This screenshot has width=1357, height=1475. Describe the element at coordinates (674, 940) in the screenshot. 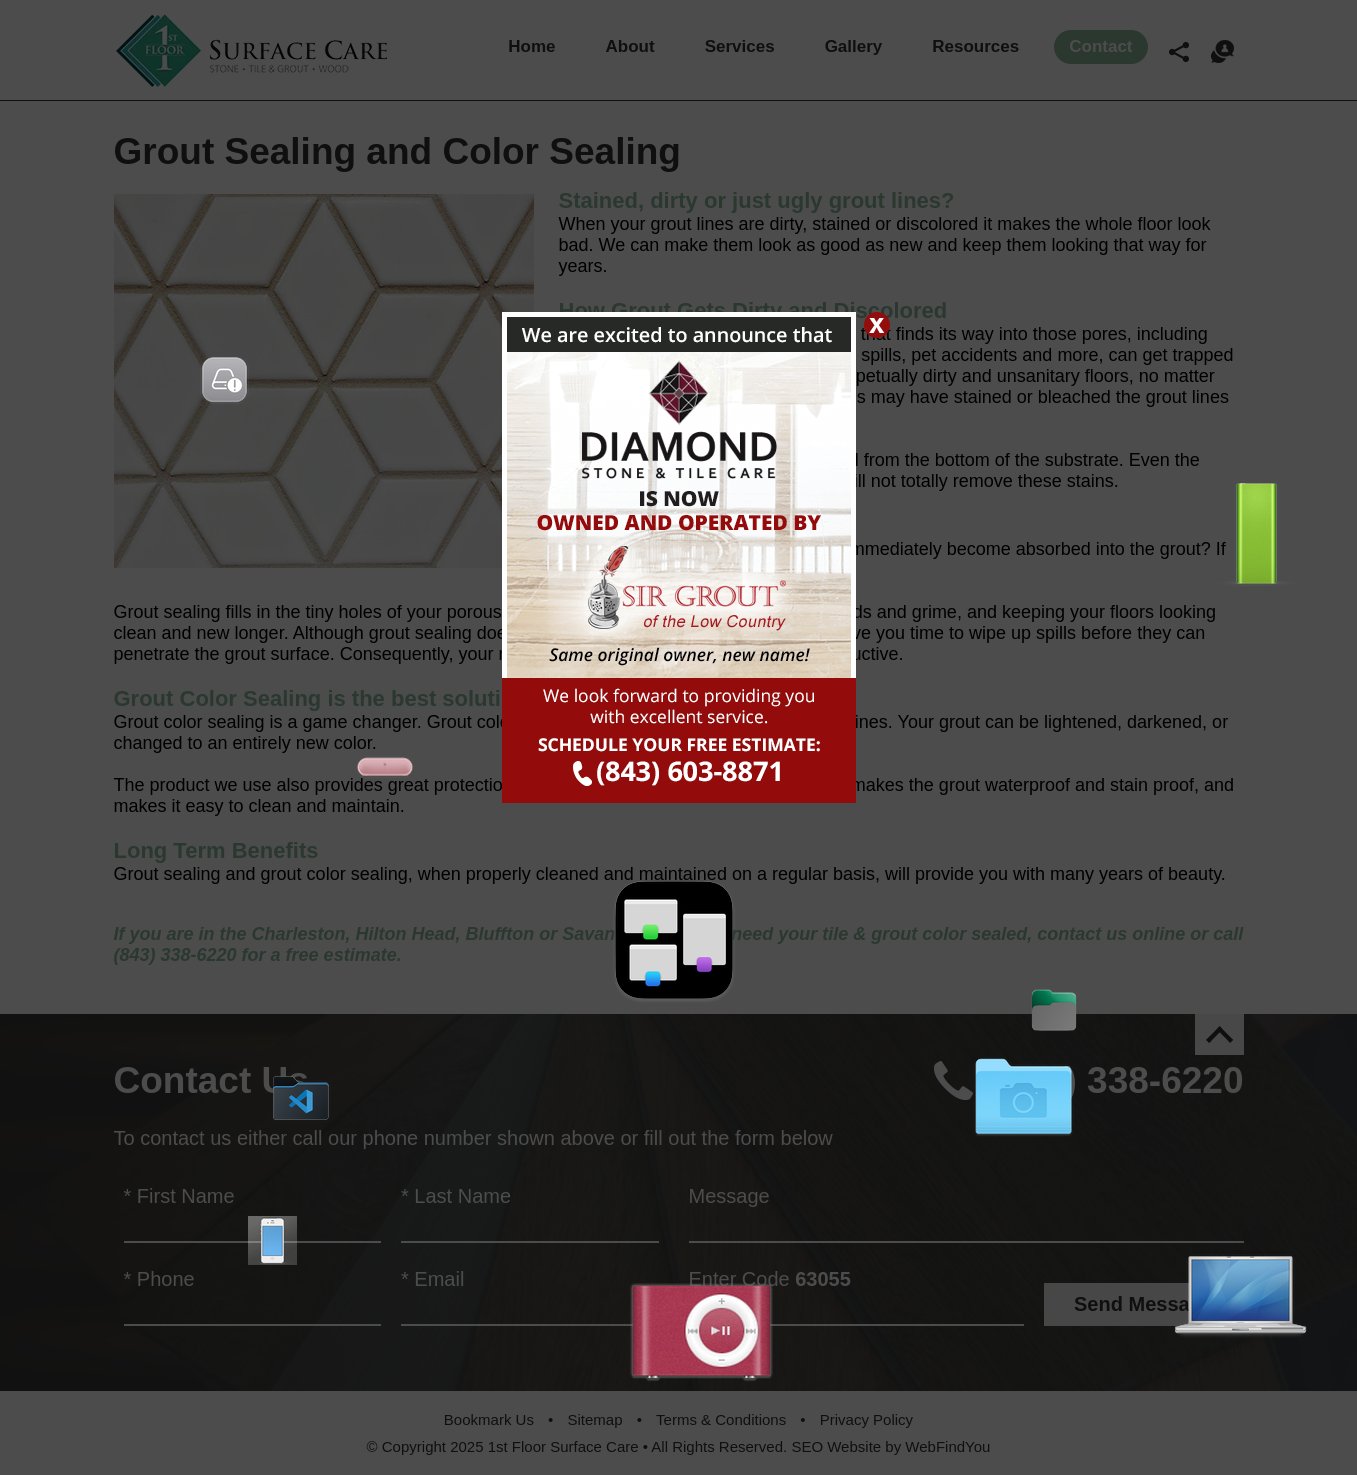

I see `open mission control to view all open windows` at that location.